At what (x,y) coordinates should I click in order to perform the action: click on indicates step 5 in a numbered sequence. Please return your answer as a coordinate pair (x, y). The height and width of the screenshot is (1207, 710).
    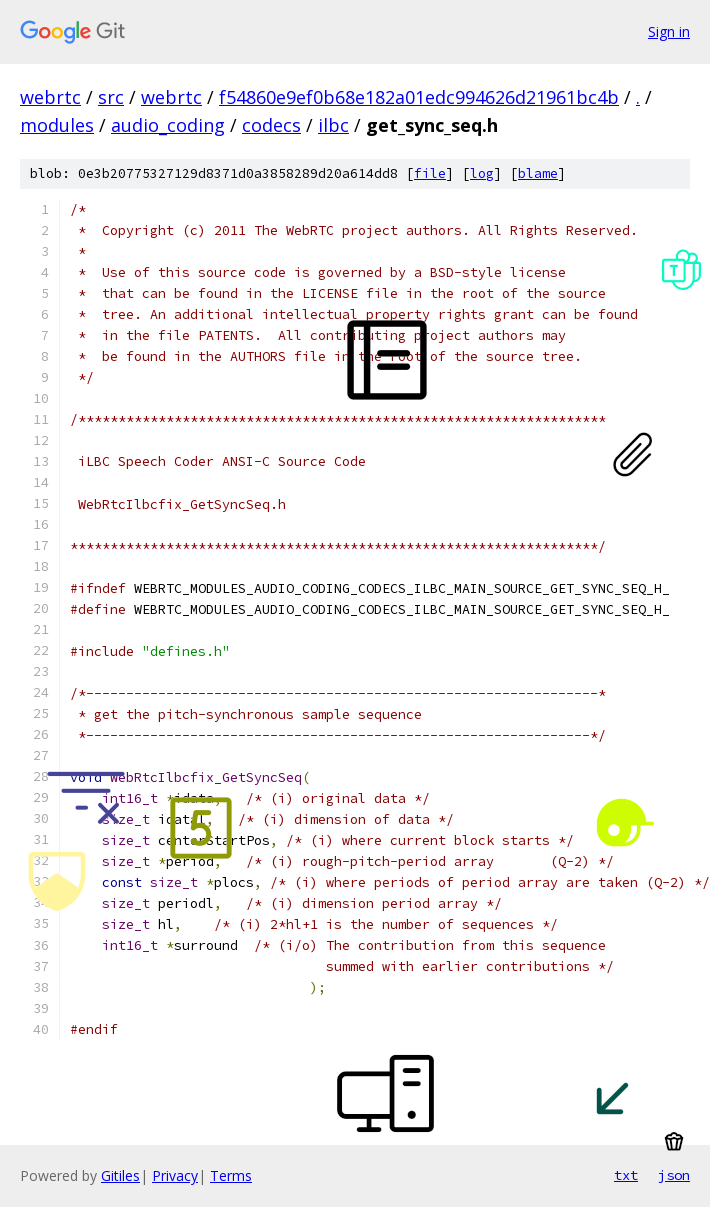
    Looking at the image, I should click on (201, 828).